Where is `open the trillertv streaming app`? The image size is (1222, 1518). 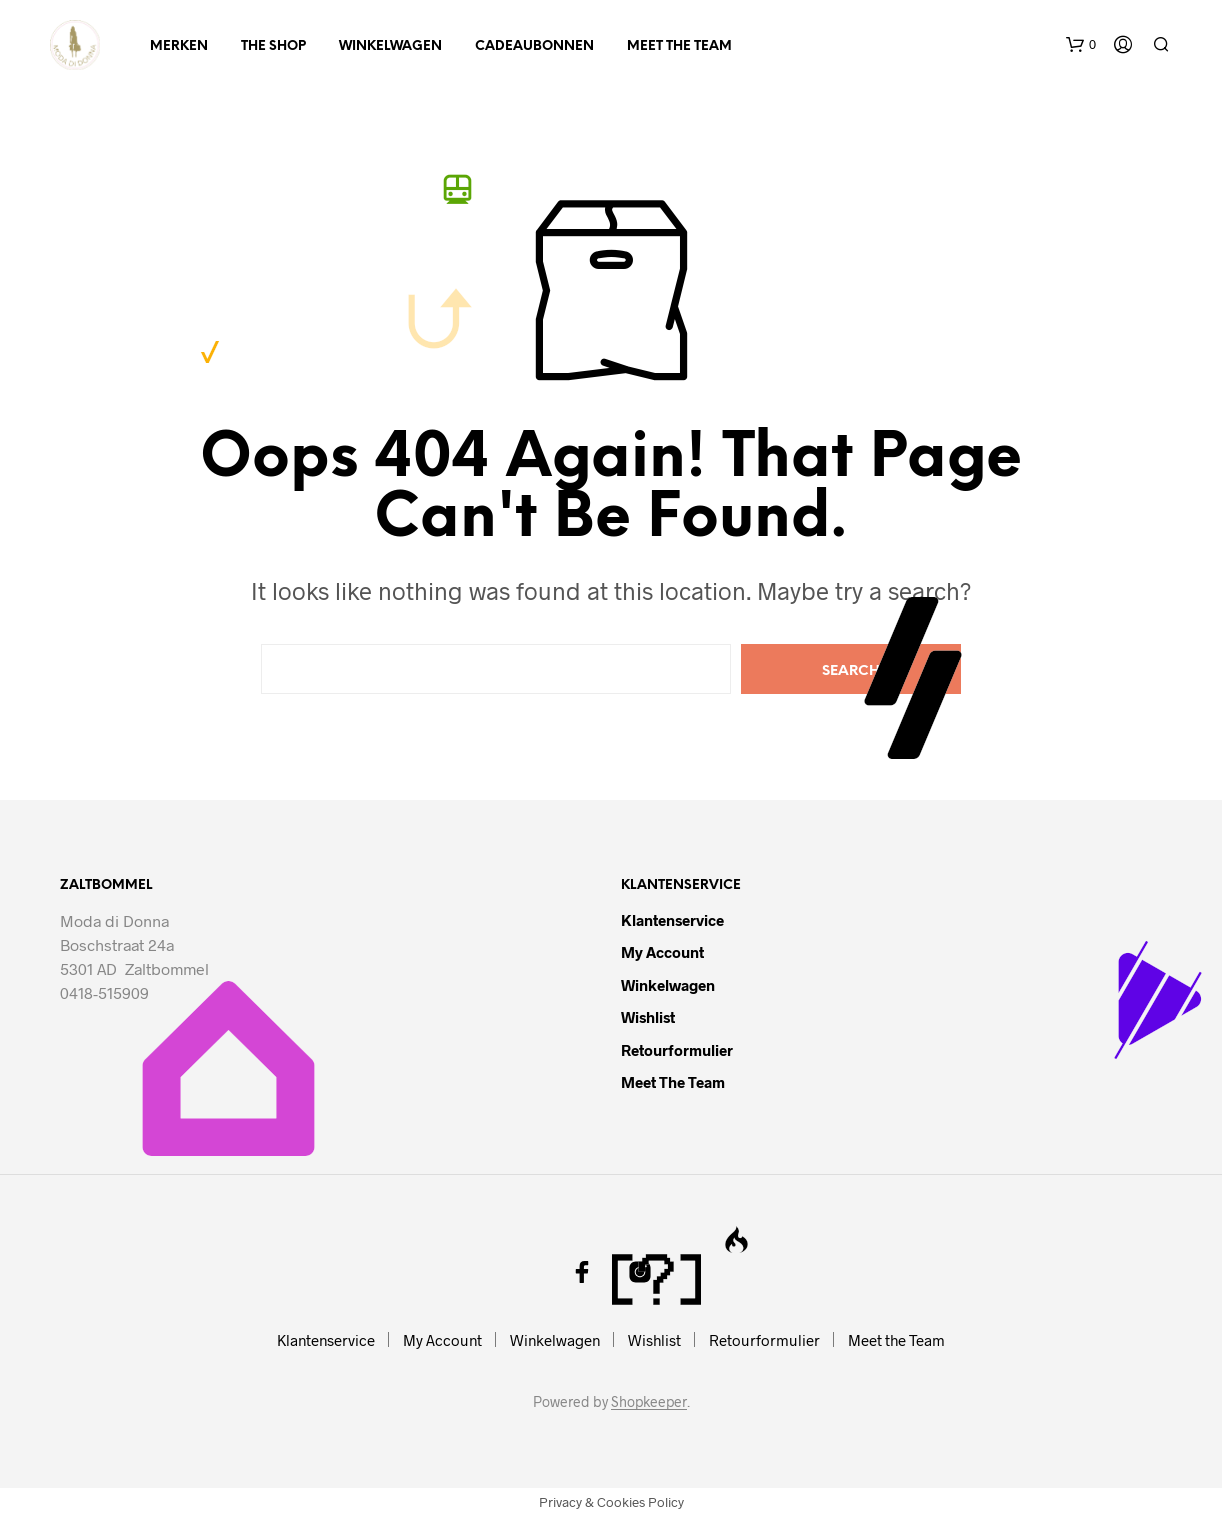
open the trillertv streaming app is located at coordinates (1158, 1000).